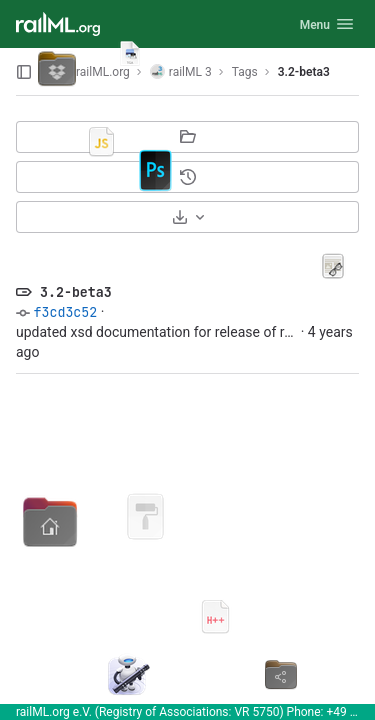  Describe the element at coordinates (50, 522) in the screenshot. I see `access your home folder` at that location.